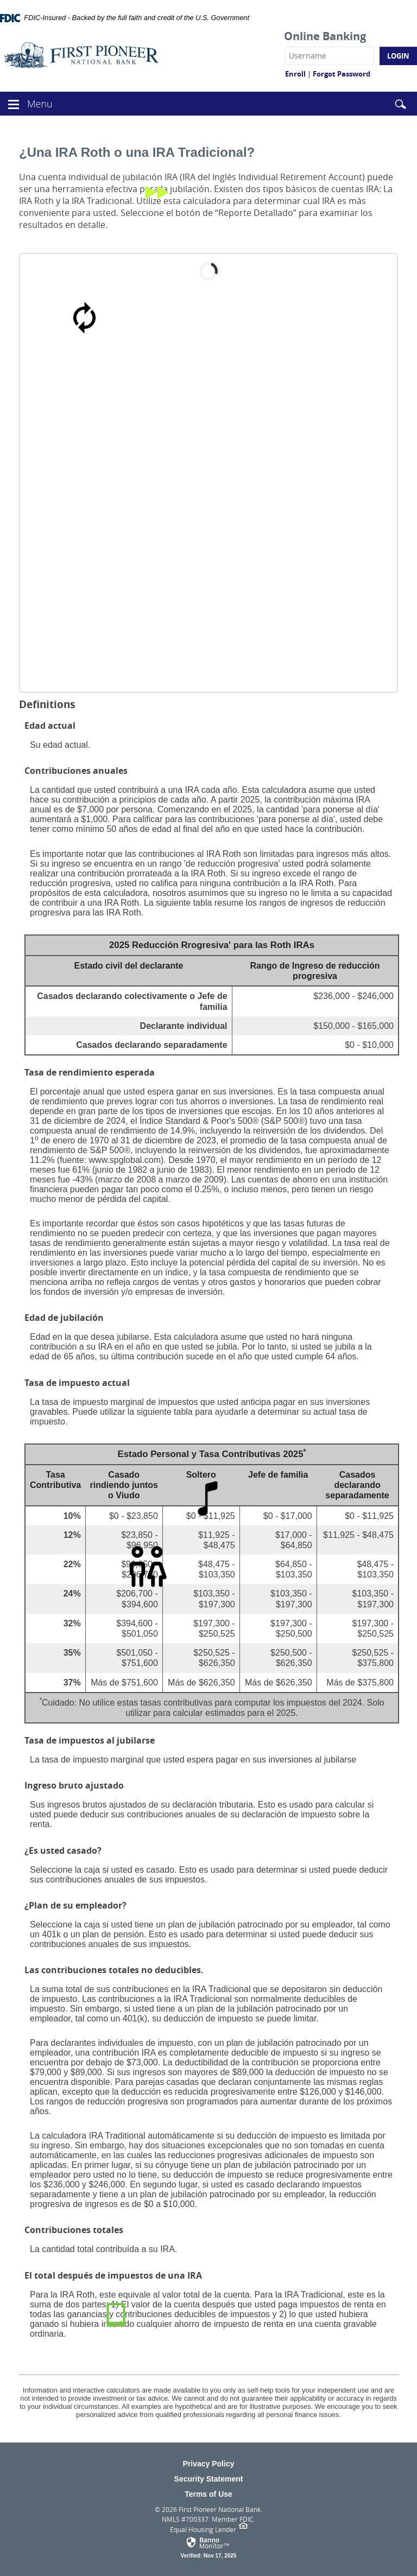  What do you see at coordinates (84, 317) in the screenshot?
I see `refresh the current page or content` at bounding box center [84, 317].